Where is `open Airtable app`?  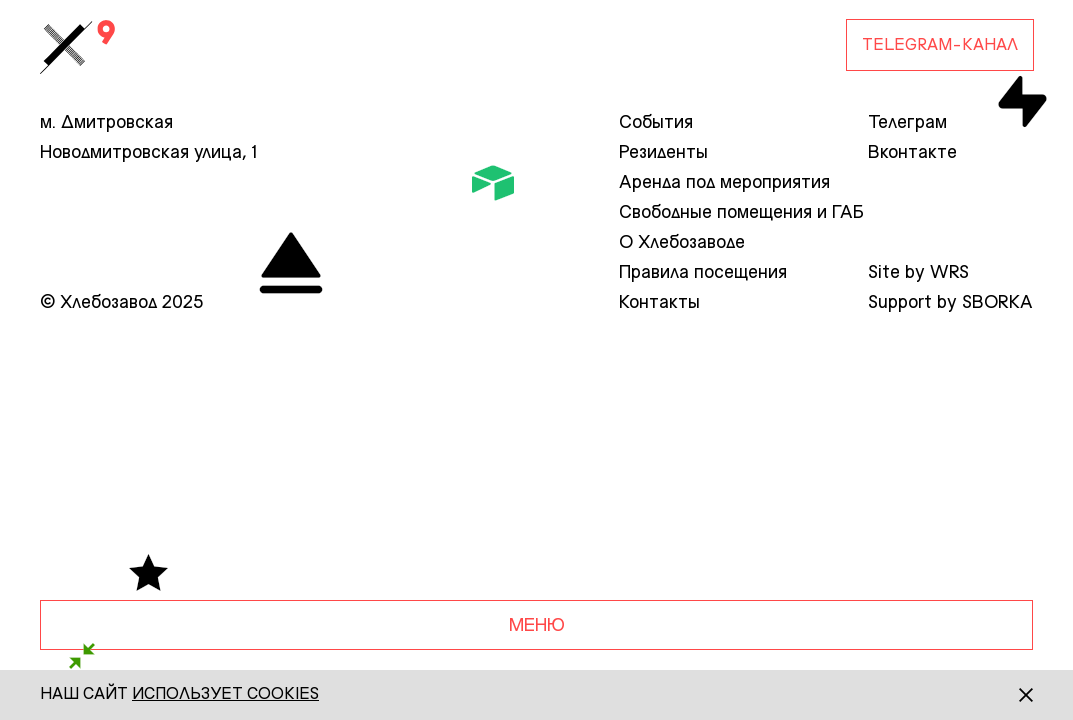 open Airtable app is located at coordinates (493, 183).